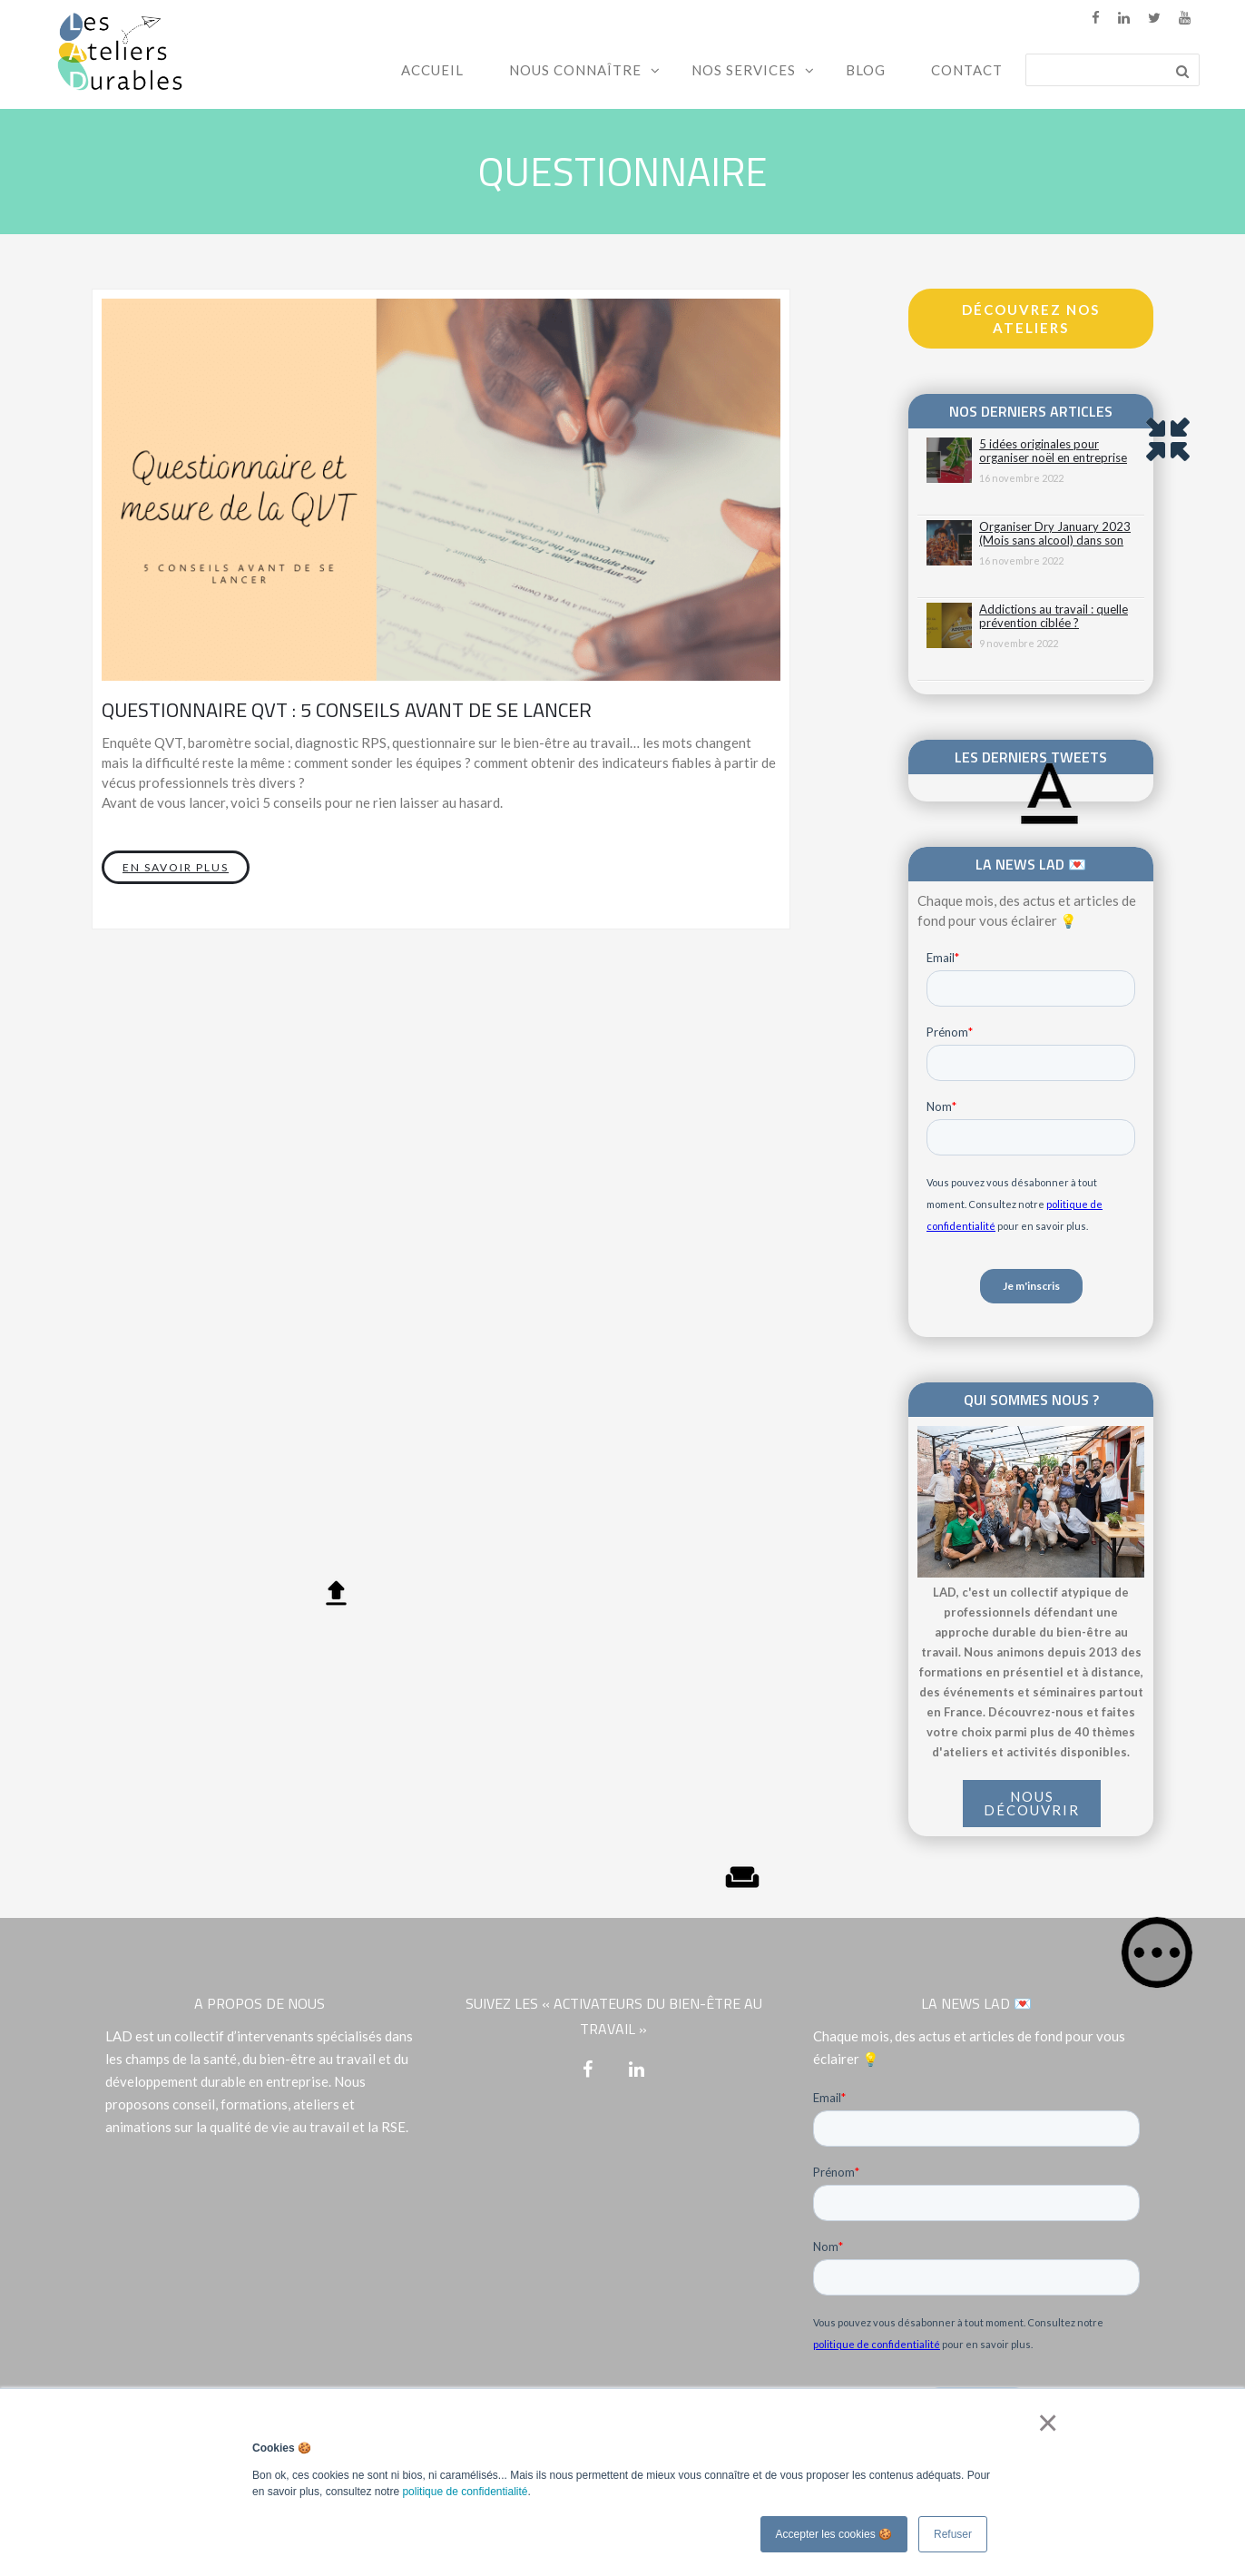 The image size is (1245, 2576). What do you see at coordinates (1168, 439) in the screenshot?
I see `minimize window to taskbar` at bounding box center [1168, 439].